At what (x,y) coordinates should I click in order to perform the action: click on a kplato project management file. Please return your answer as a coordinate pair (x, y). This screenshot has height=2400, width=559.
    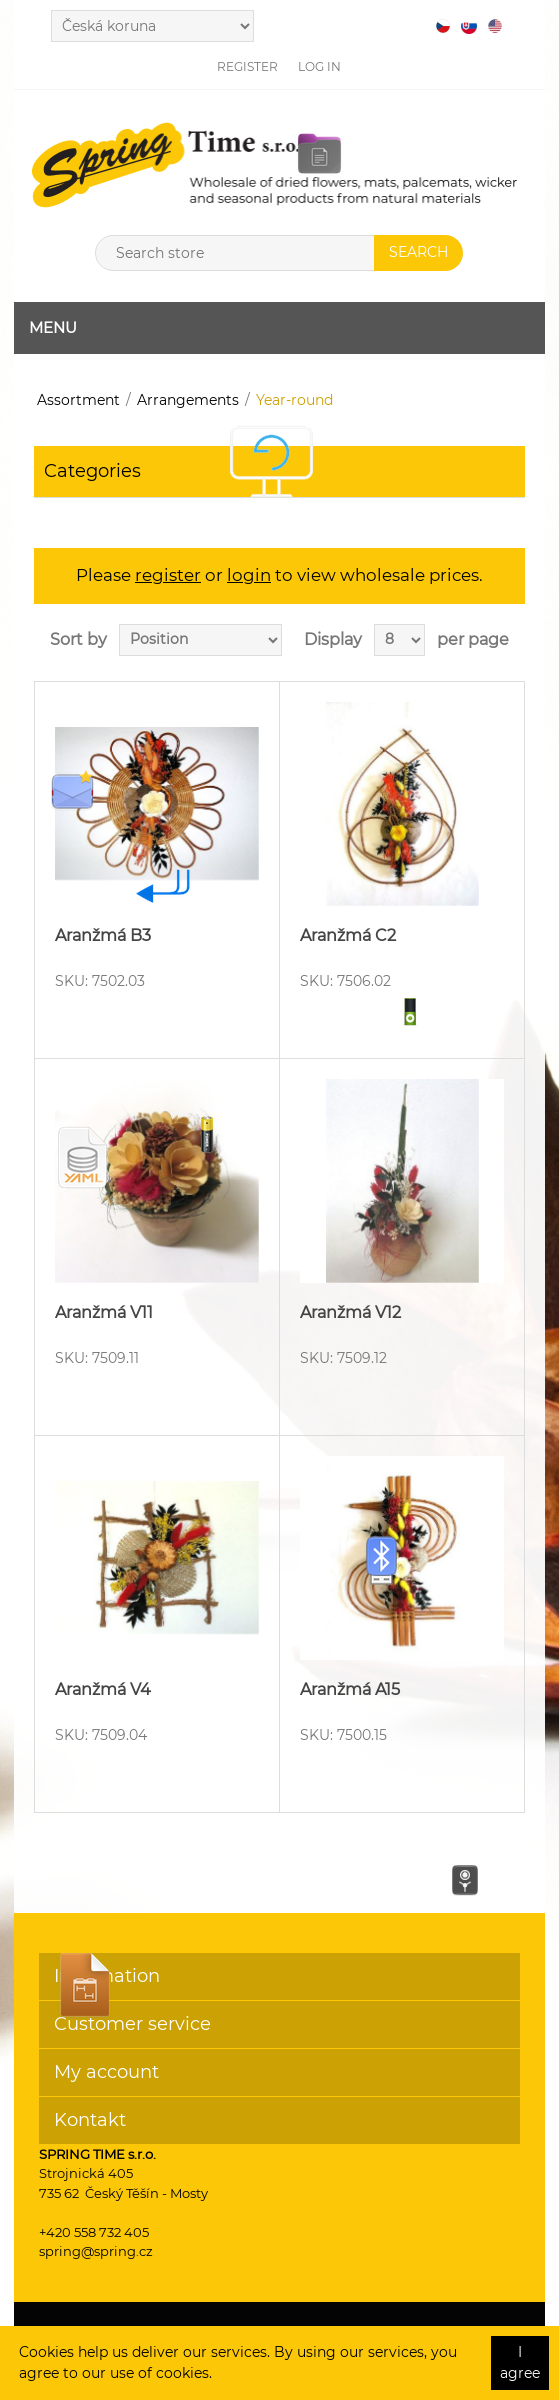
    Looking at the image, I should click on (85, 1986).